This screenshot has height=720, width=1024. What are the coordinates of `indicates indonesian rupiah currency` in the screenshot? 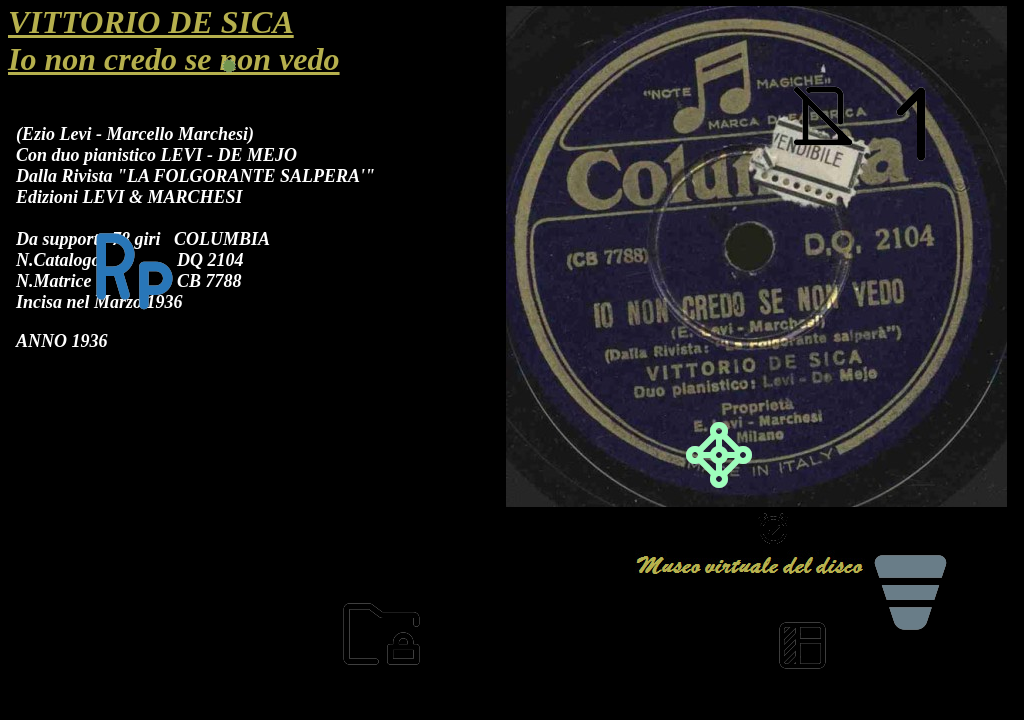 It's located at (134, 266).